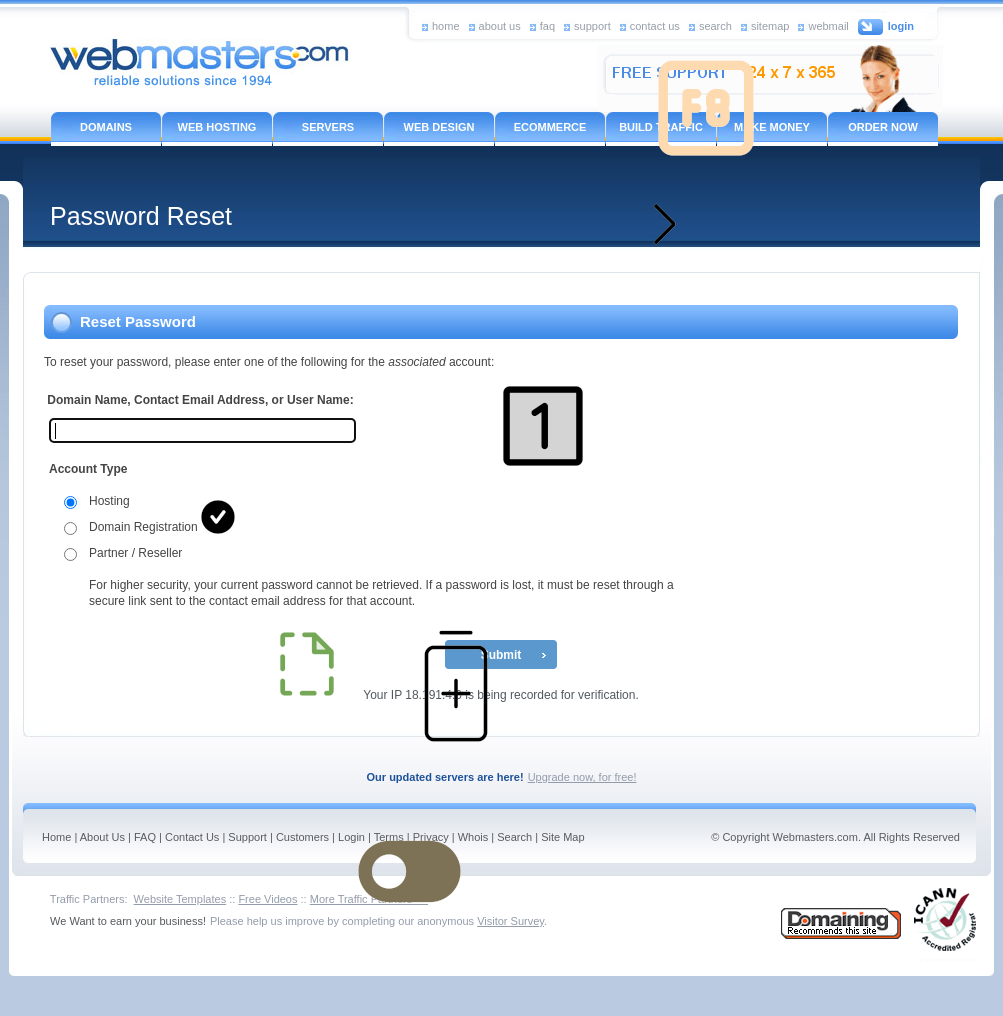  Describe the element at coordinates (307, 664) in the screenshot. I see `indicates a draft or incomplete file` at that location.